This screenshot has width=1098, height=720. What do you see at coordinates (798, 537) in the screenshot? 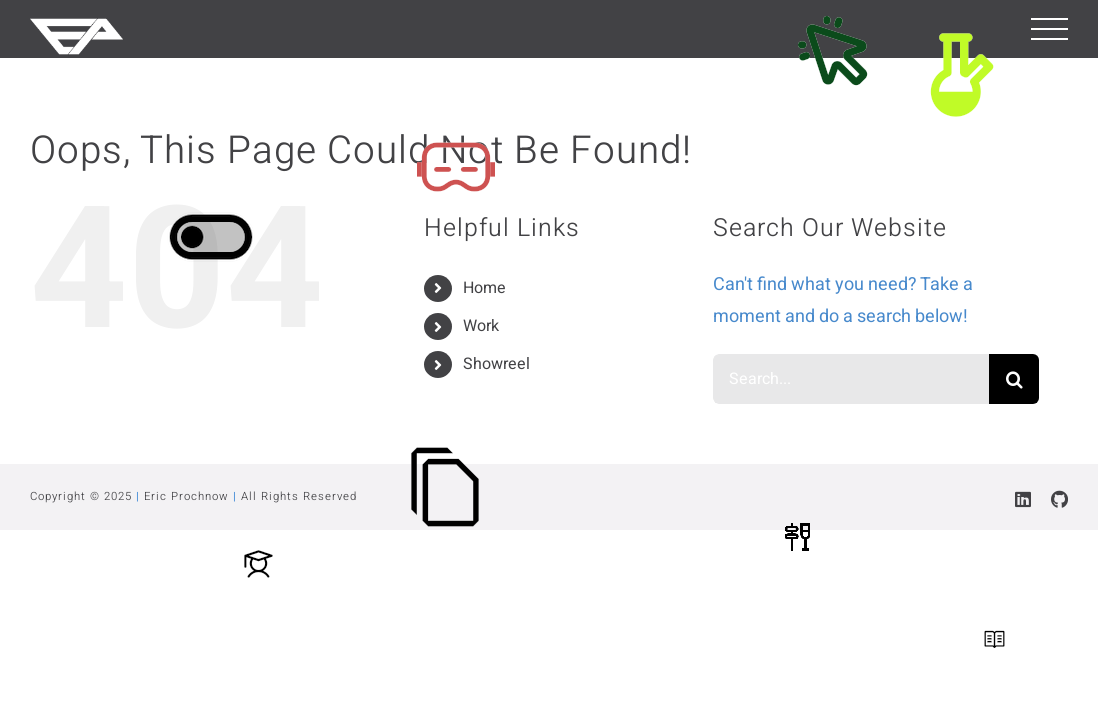
I see `browse tapas or small plates menu` at bounding box center [798, 537].